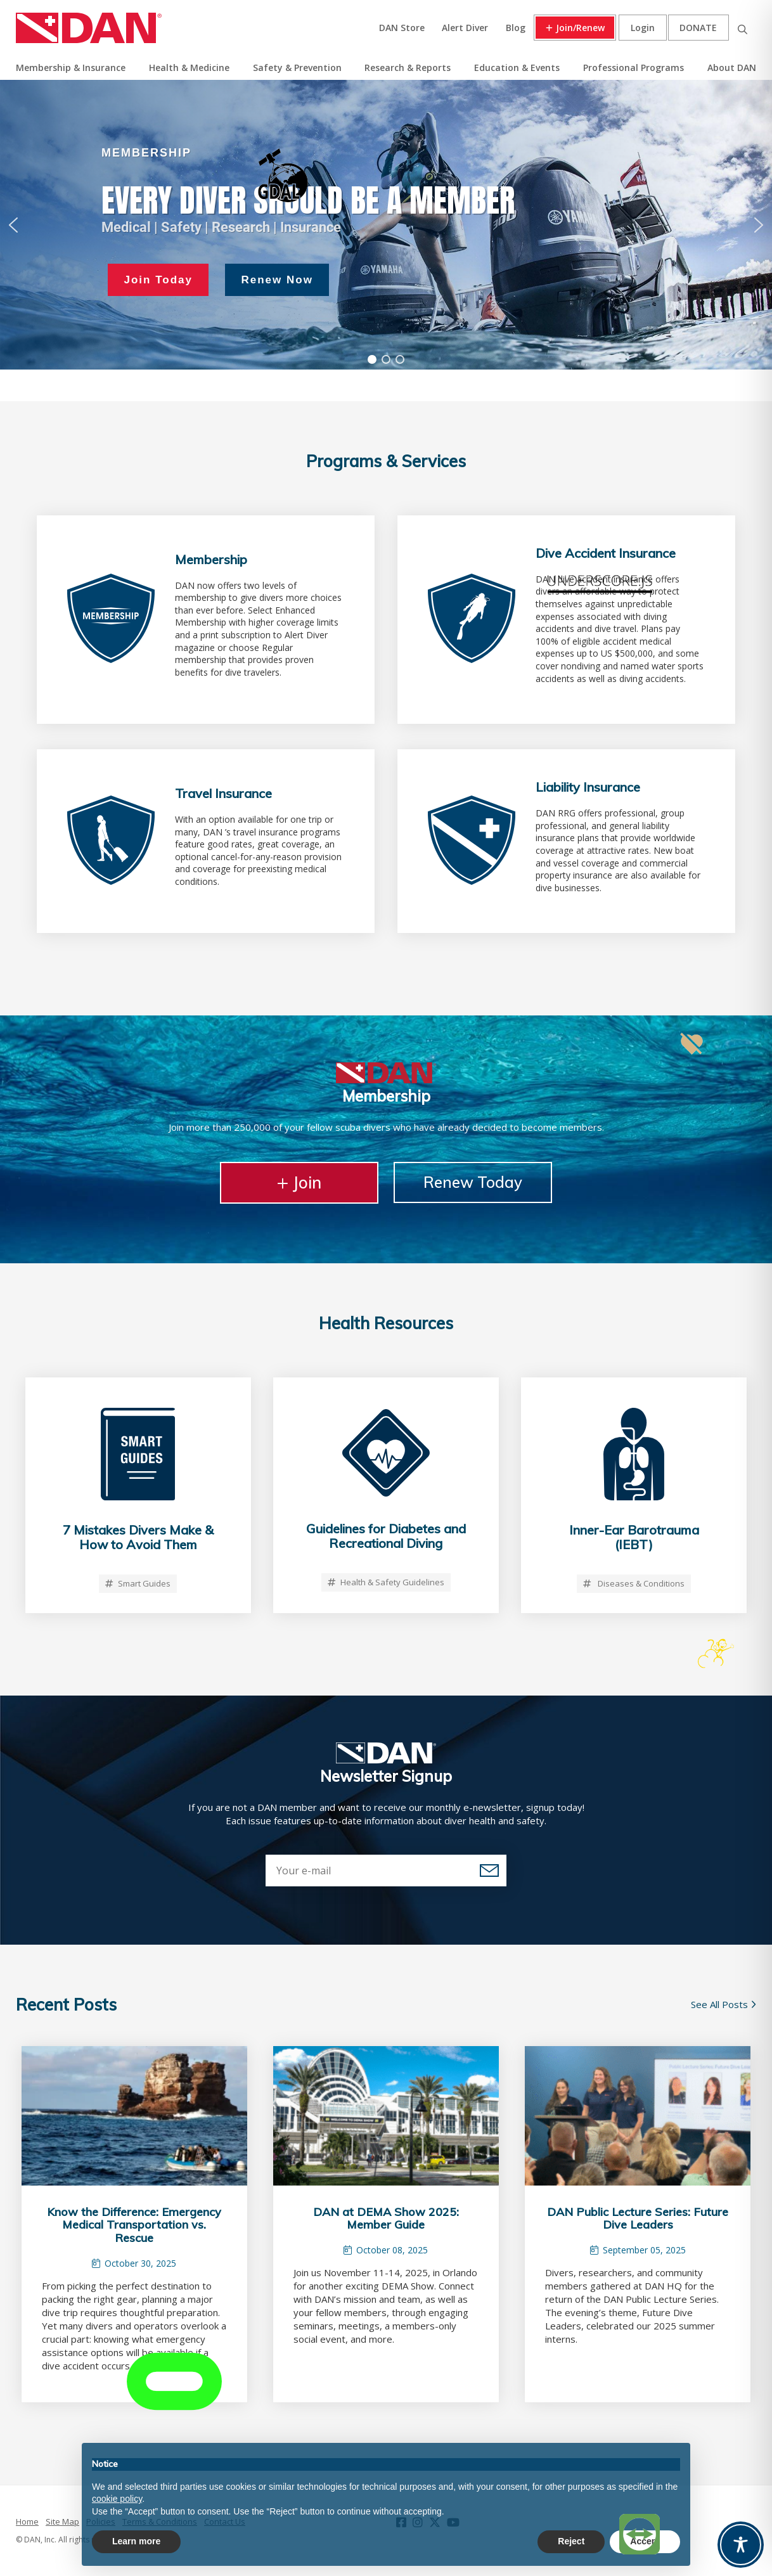 This screenshot has width=772, height=2576. I want to click on dislike or remove from favorites, so click(692, 1044).